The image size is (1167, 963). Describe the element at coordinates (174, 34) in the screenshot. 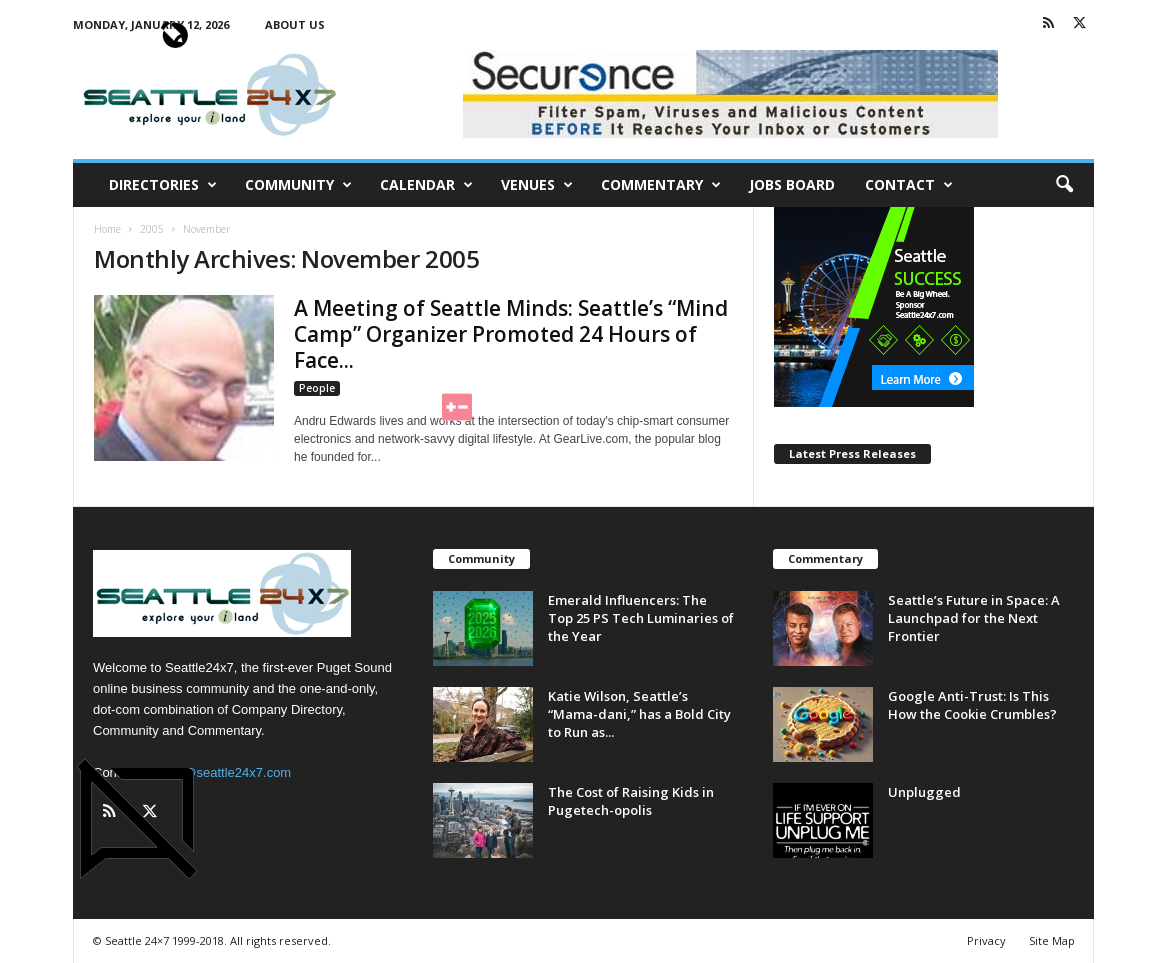

I see `open LiveJournal app` at that location.